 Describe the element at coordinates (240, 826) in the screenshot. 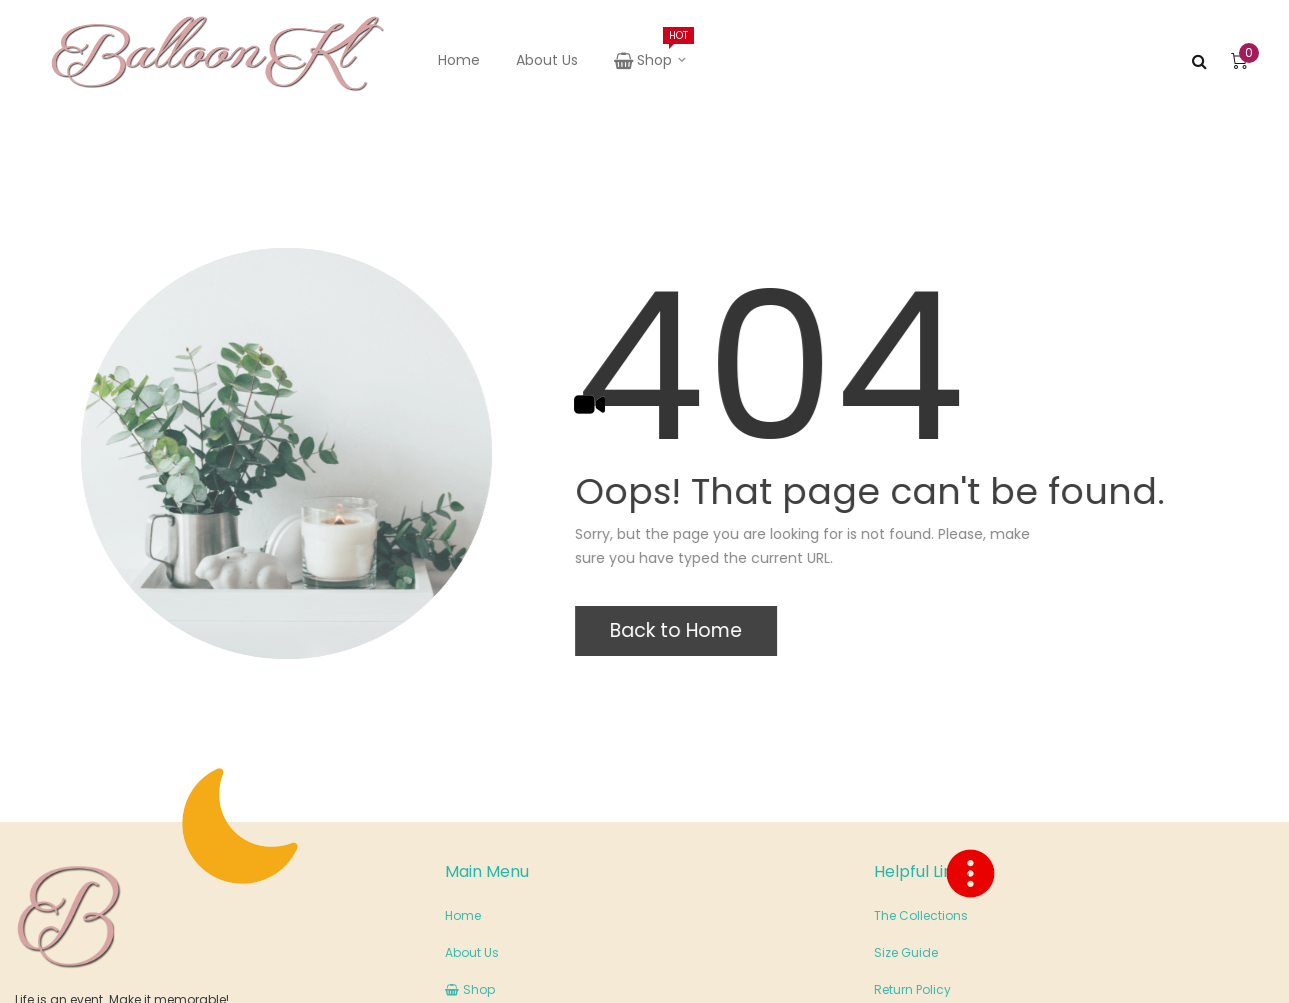

I see `toggle dark mode` at that location.